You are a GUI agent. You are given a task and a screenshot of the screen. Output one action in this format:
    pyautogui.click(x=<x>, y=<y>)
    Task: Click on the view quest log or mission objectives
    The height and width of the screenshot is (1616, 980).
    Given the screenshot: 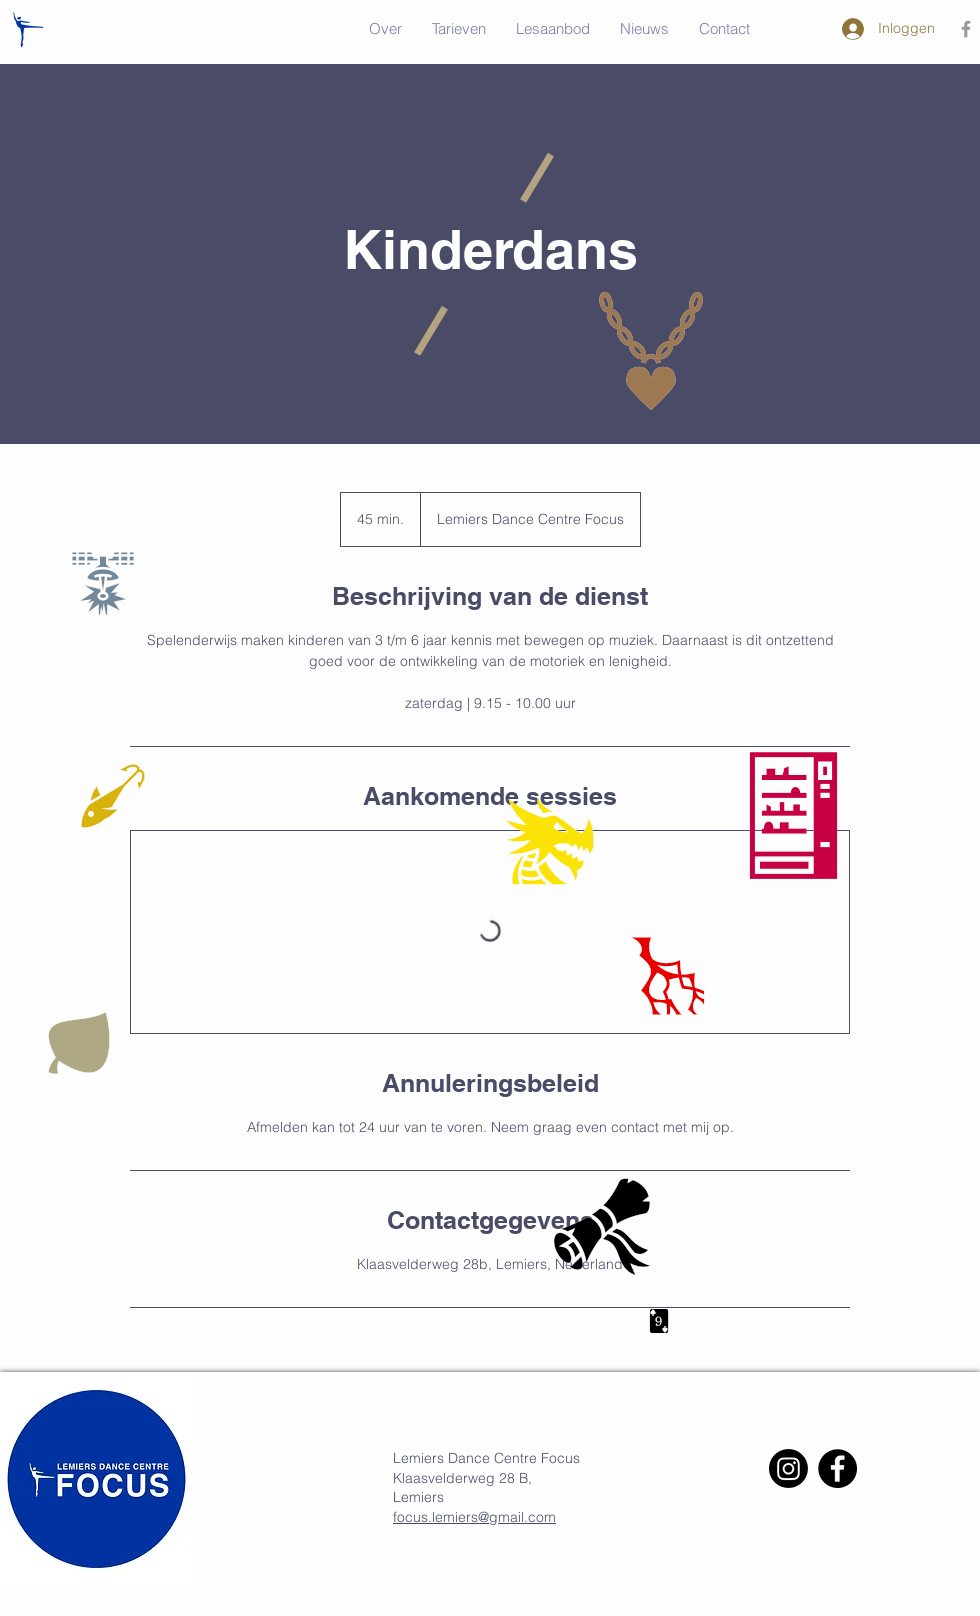 What is the action you would take?
    pyautogui.click(x=602, y=1227)
    